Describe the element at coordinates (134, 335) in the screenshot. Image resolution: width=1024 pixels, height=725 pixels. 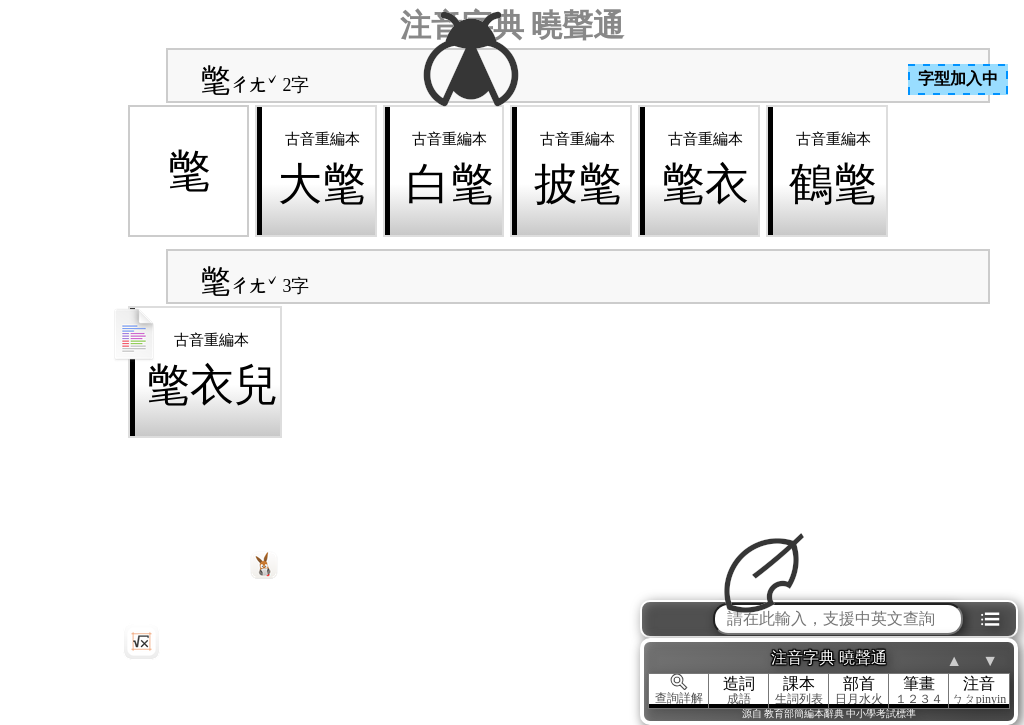
I see `a script or code file` at that location.